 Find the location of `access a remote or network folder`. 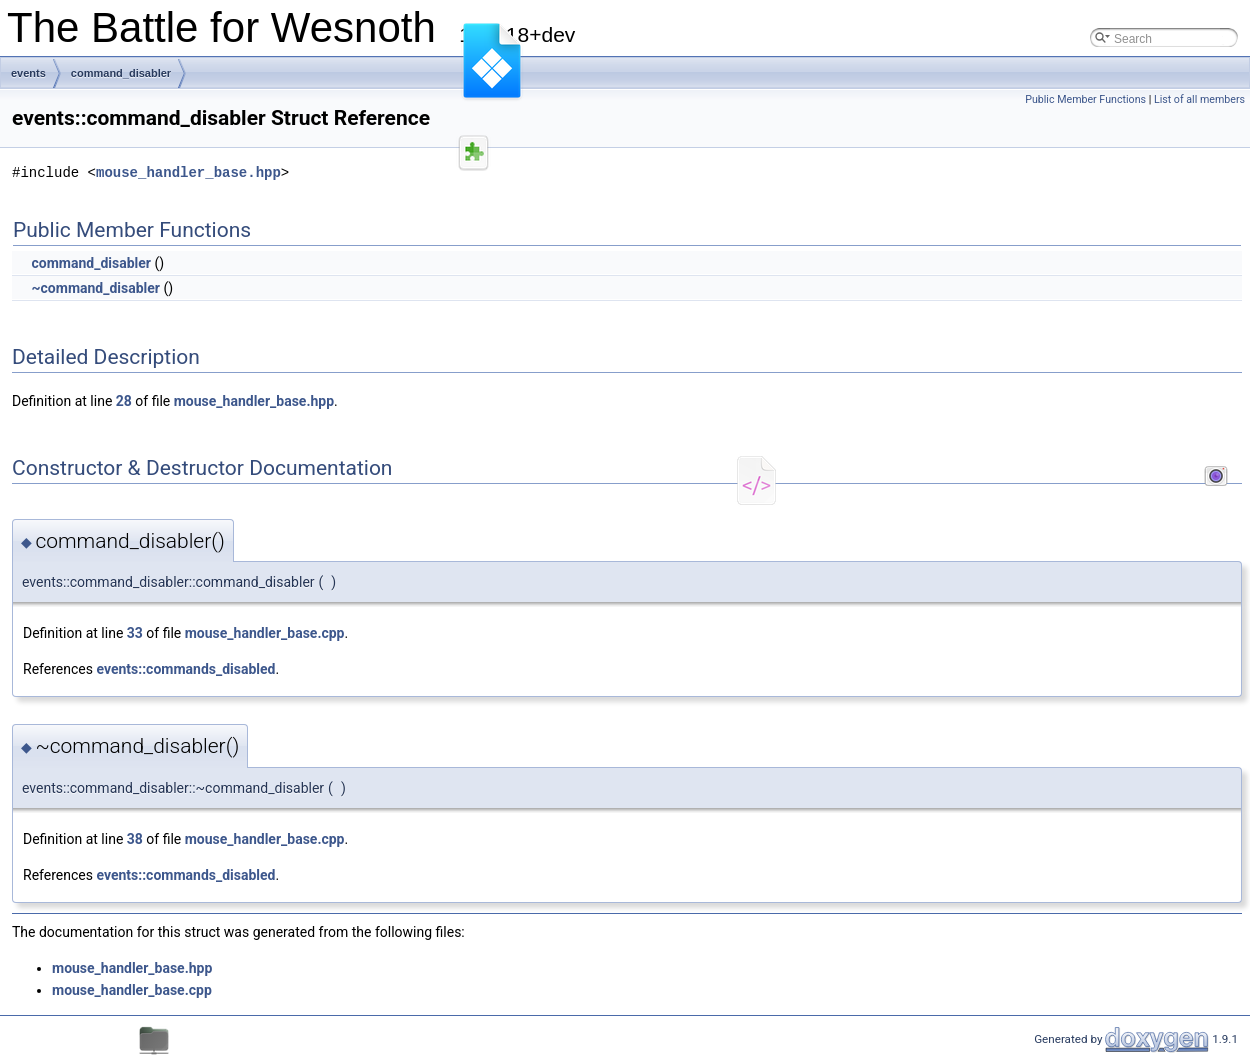

access a remote or network folder is located at coordinates (154, 1040).